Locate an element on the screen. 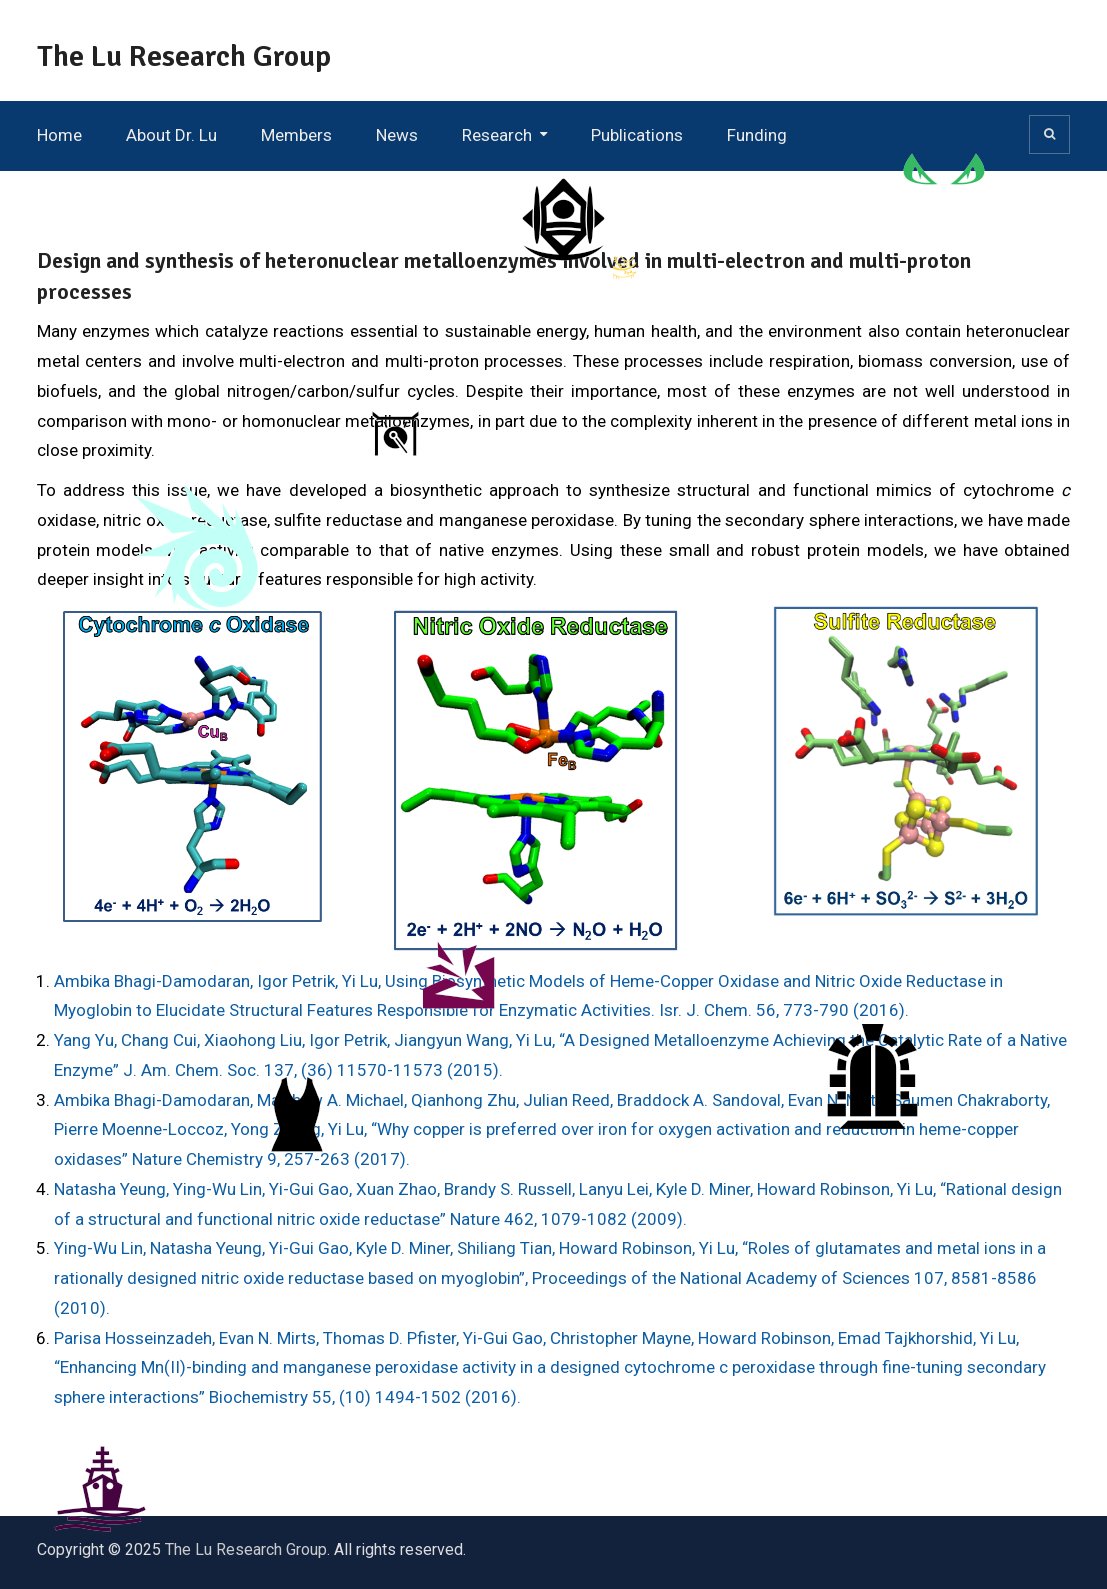 Image resolution: width=1107 pixels, height=1589 pixels. enter a new room or area in a game is located at coordinates (872, 1076).